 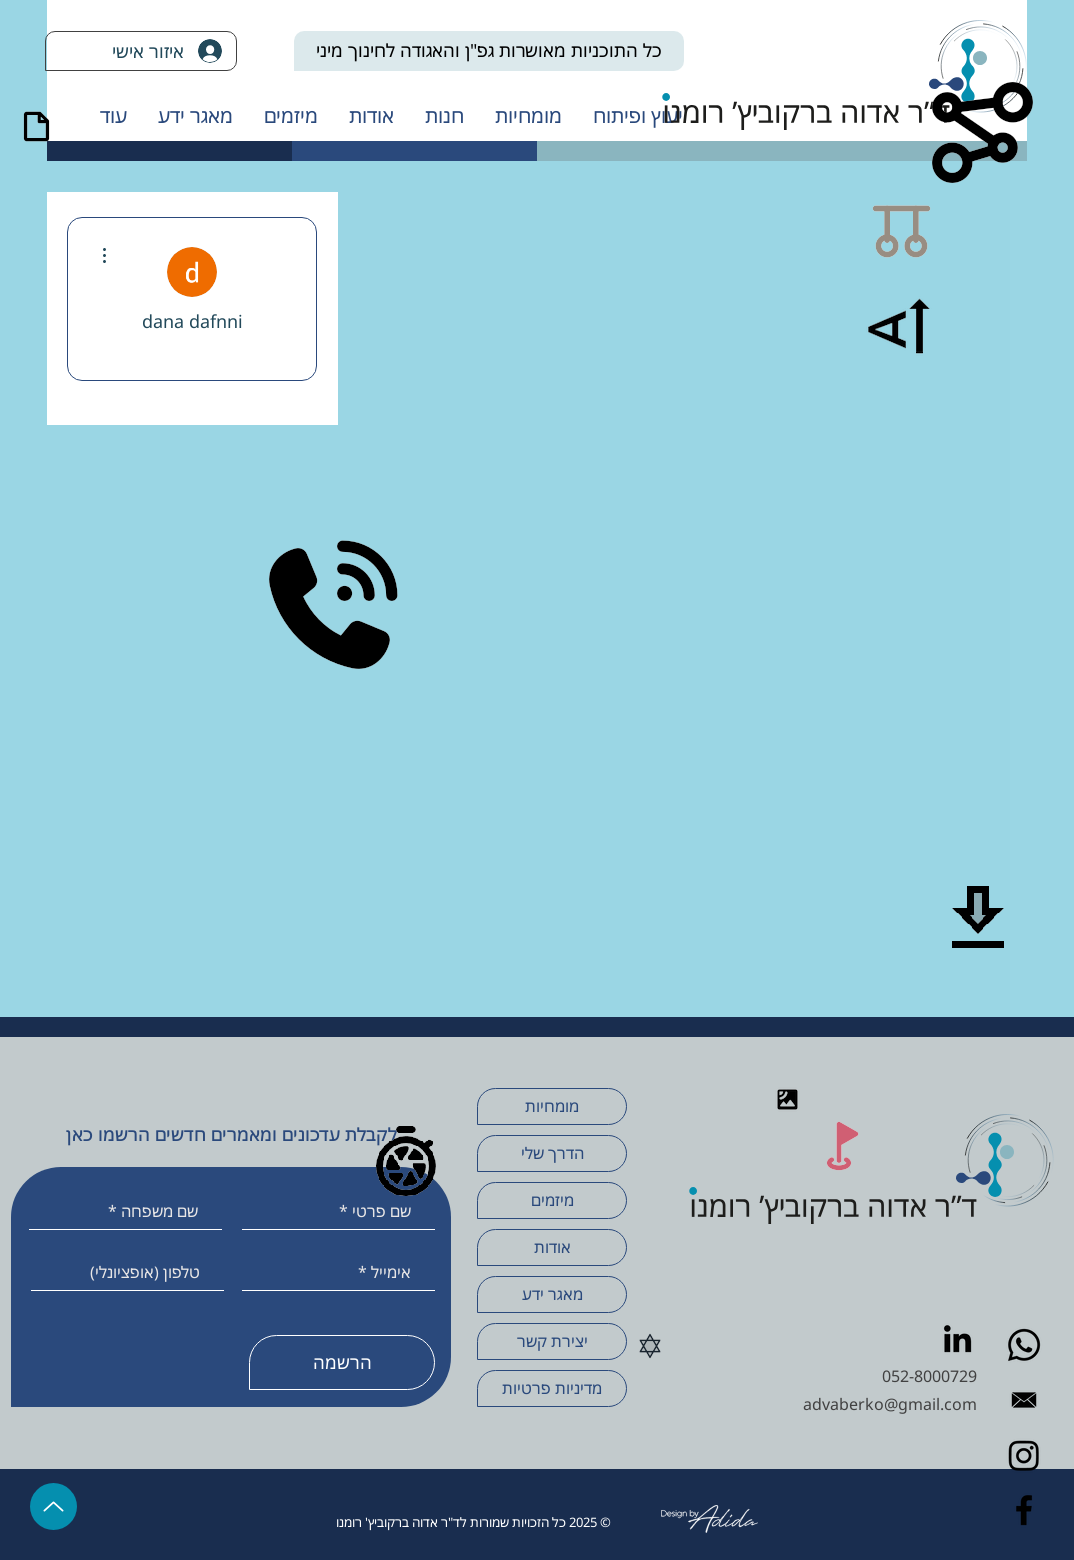 What do you see at coordinates (406, 1163) in the screenshot?
I see `adjust camera shutter speed settings` at bounding box center [406, 1163].